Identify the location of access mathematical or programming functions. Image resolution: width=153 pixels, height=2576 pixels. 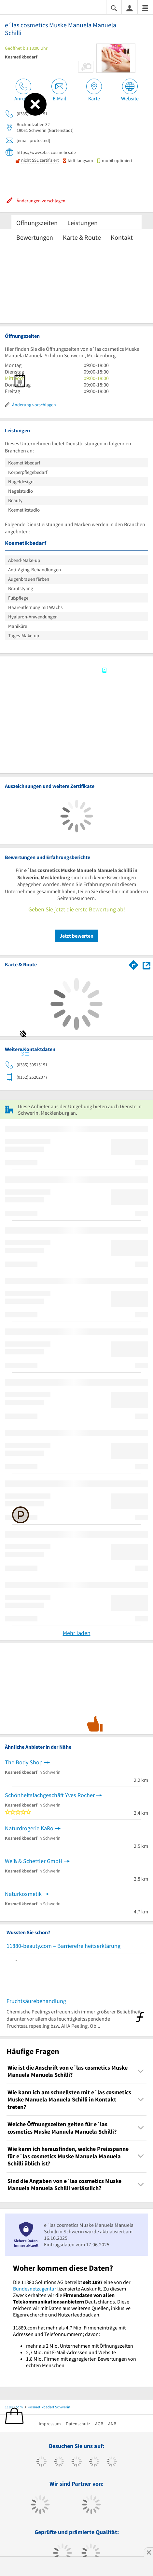
(140, 2017).